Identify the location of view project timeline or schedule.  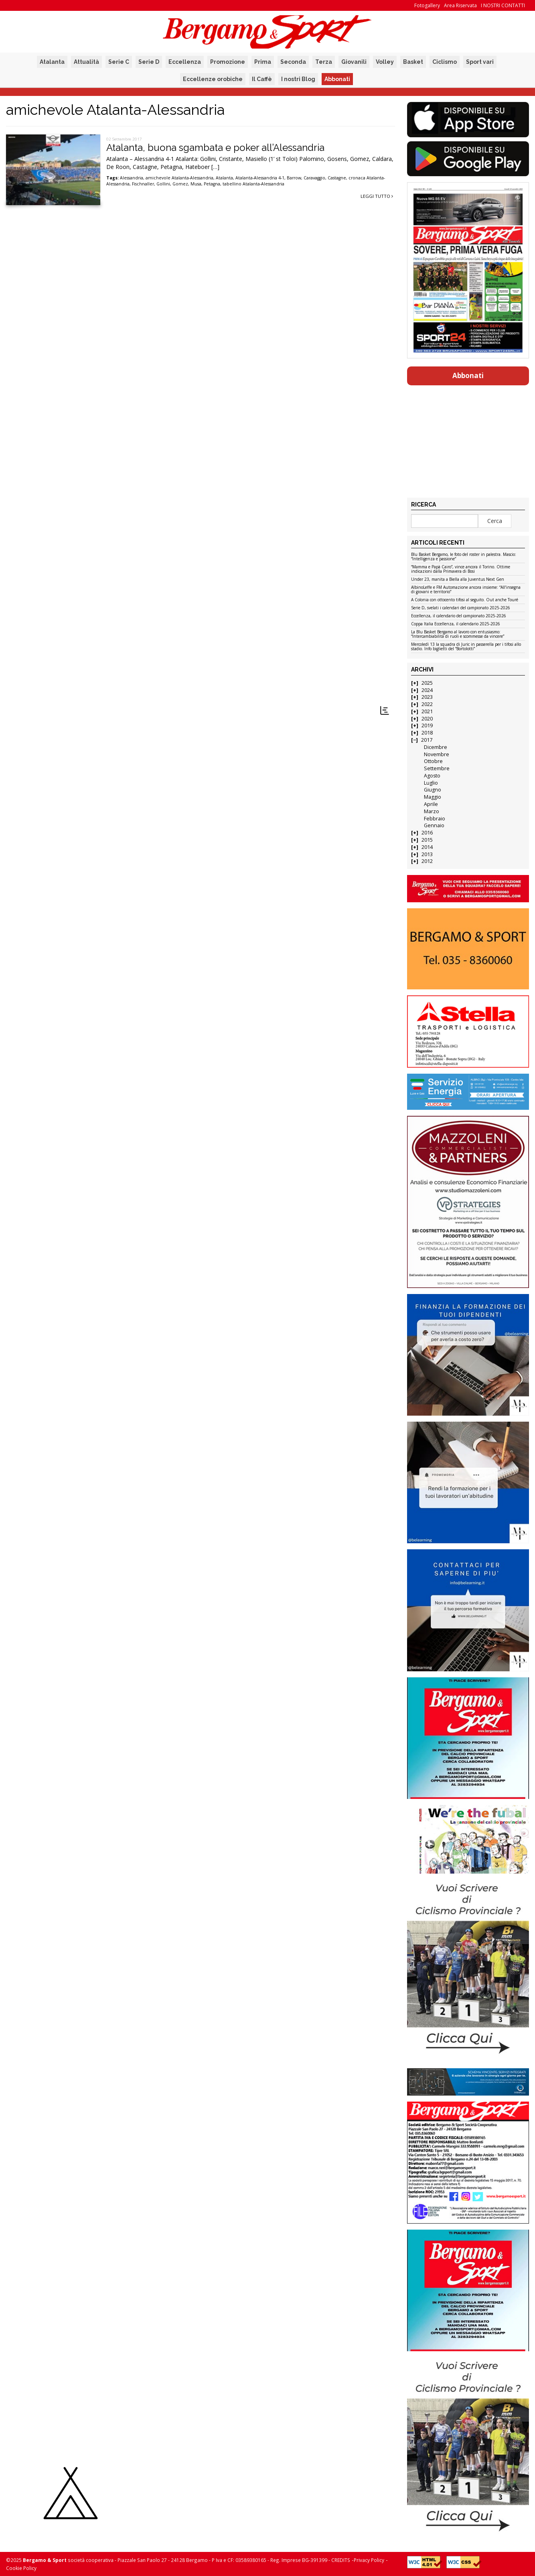
(385, 710).